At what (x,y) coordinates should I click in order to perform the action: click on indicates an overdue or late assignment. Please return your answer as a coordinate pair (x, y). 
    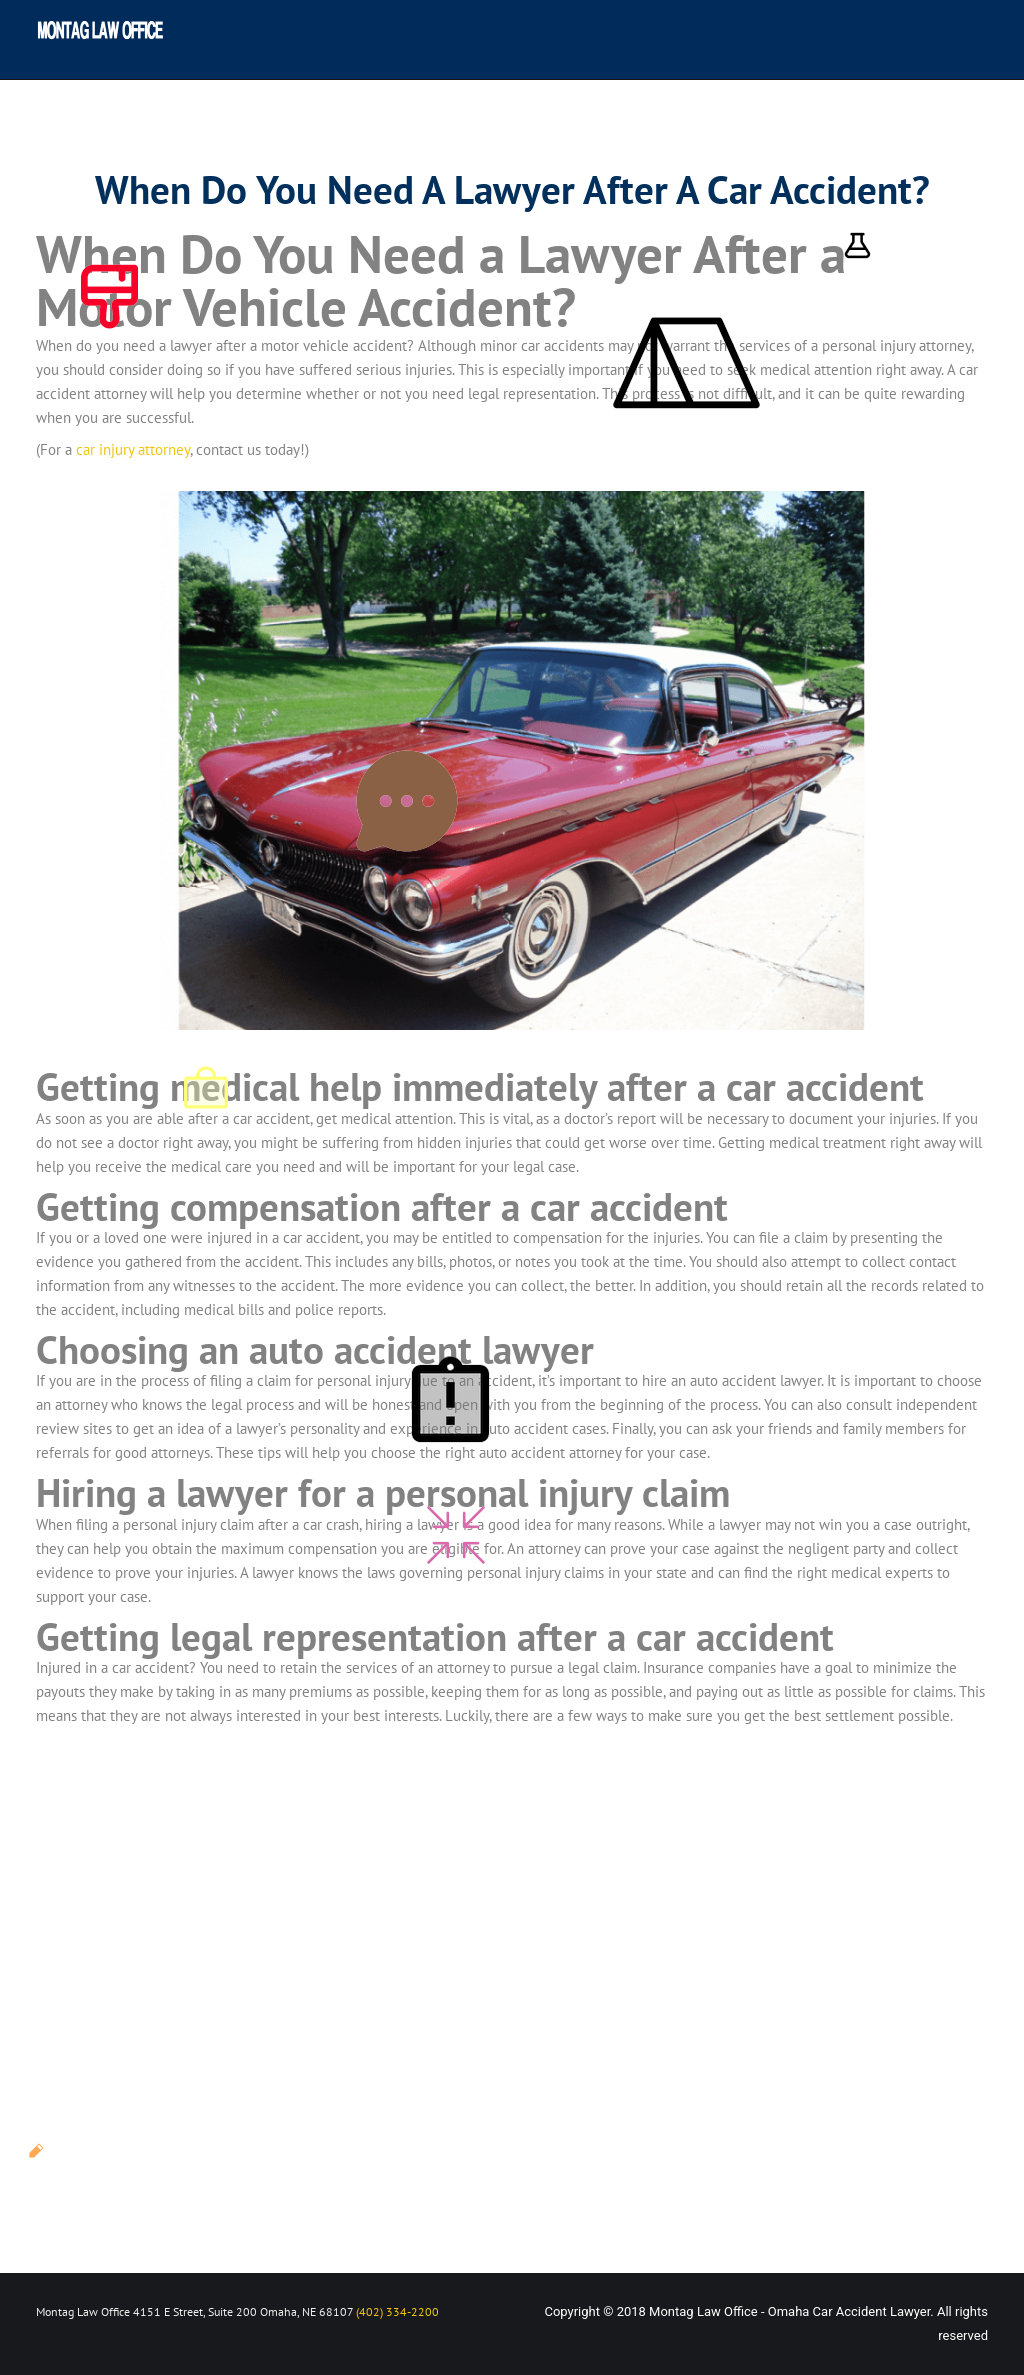
    Looking at the image, I should click on (450, 1403).